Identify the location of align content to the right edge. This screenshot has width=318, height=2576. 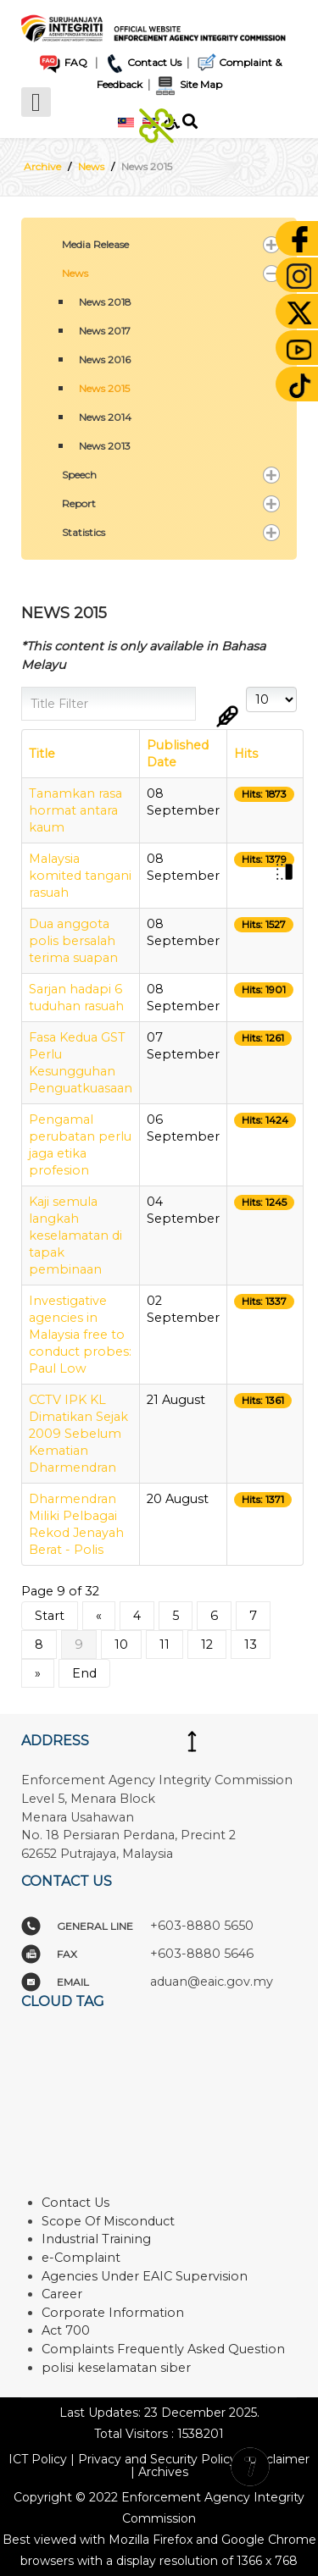
(284, 871).